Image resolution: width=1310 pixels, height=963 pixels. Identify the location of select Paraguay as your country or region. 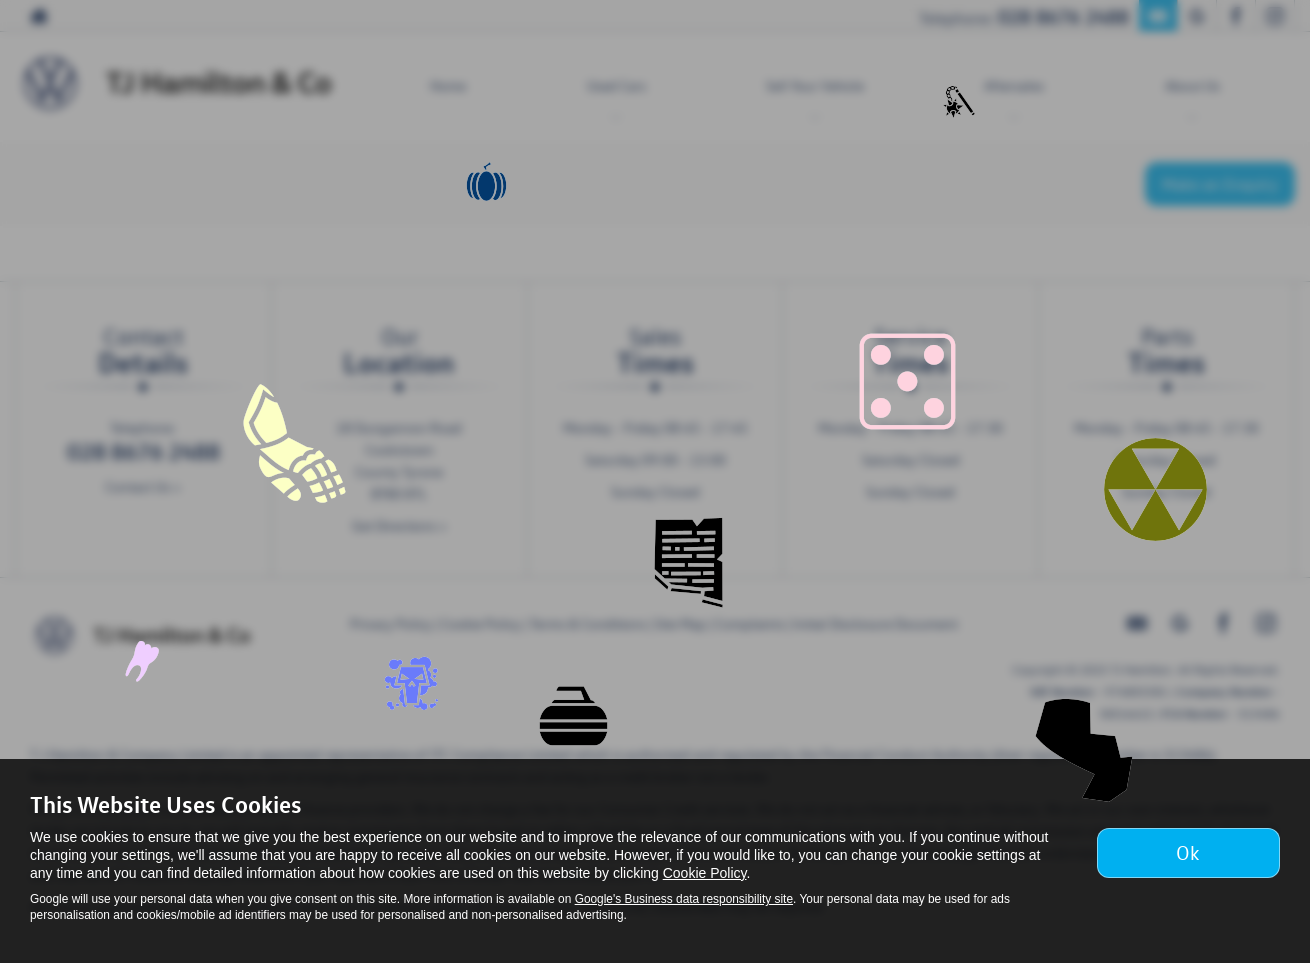
(1084, 750).